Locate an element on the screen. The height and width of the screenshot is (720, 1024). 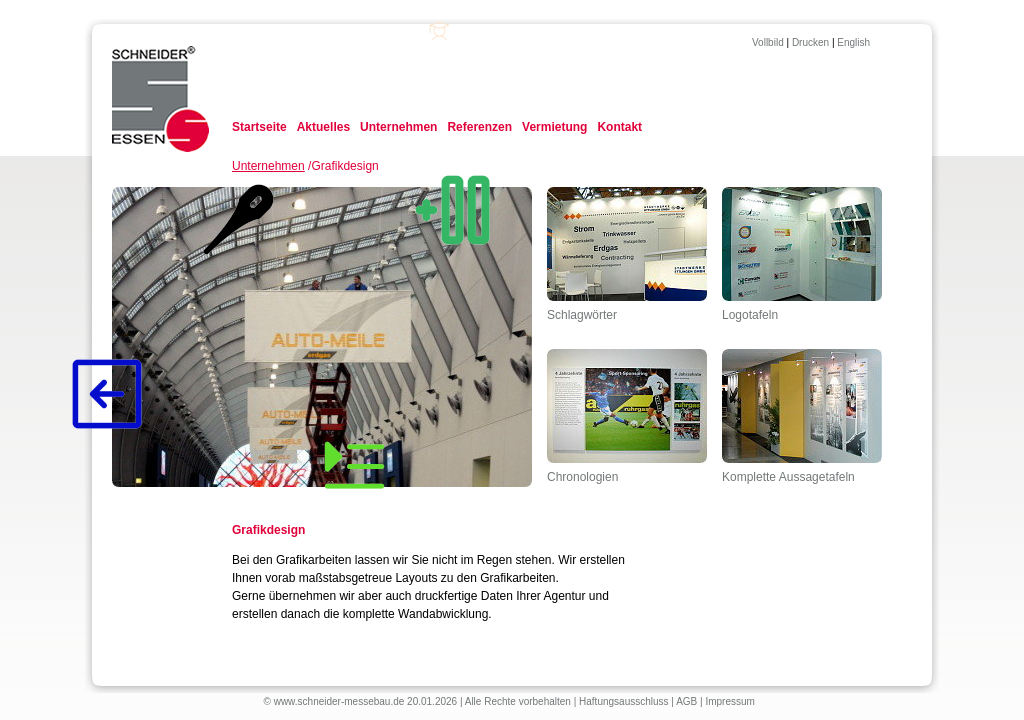
navigate back to the previous screen is located at coordinates (107, 394).